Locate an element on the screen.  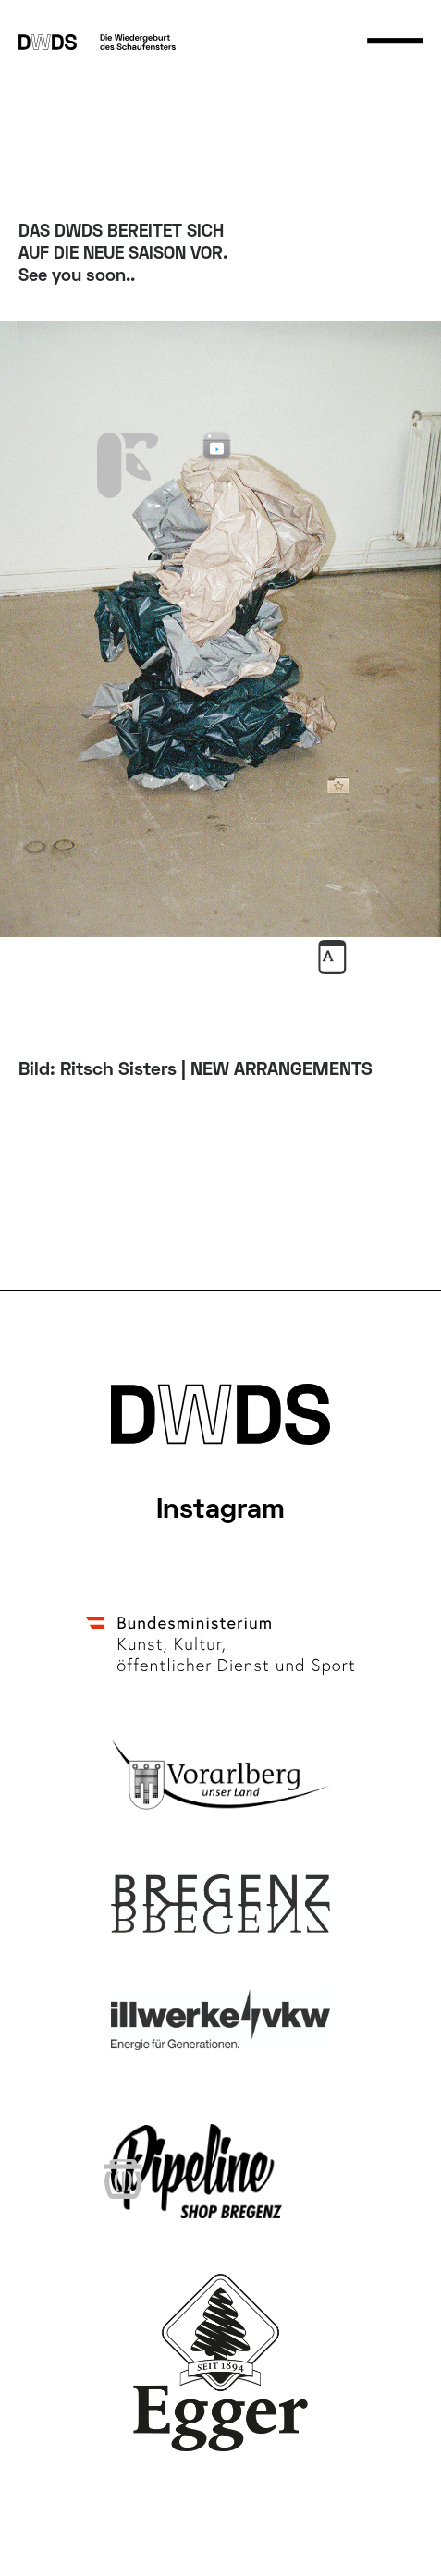
open ebook reader app is located at coordinates (333, 957).